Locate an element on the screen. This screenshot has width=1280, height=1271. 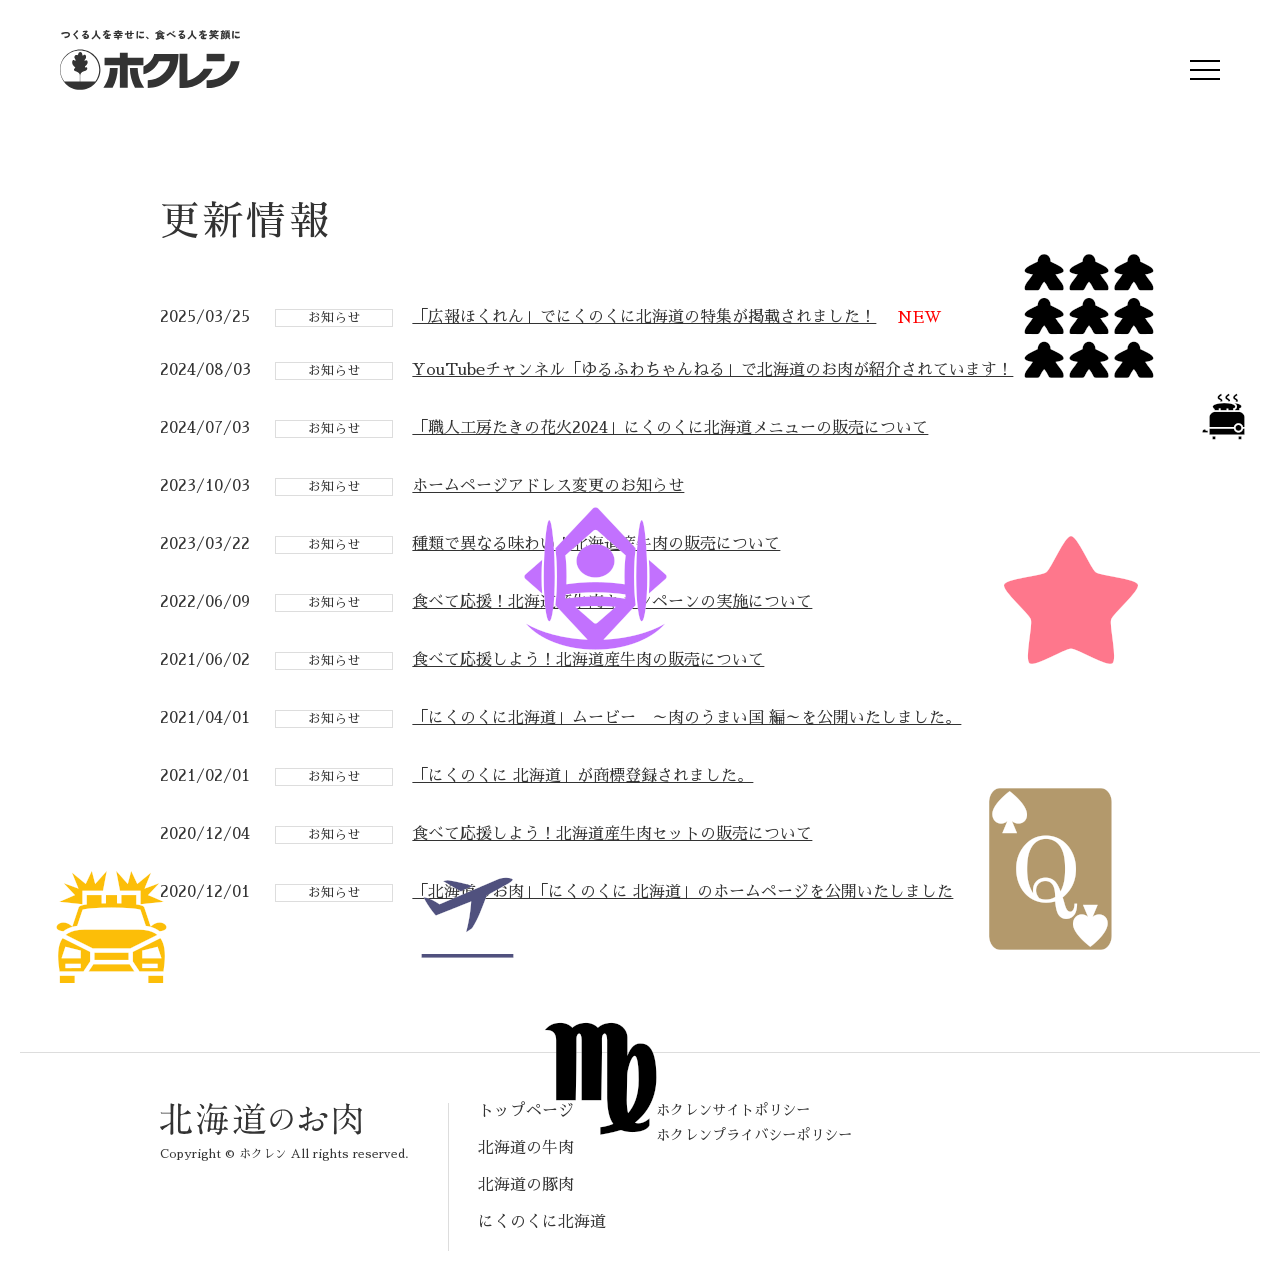
decorative game emblem or faction symbol is located at coordinates (595, 578).